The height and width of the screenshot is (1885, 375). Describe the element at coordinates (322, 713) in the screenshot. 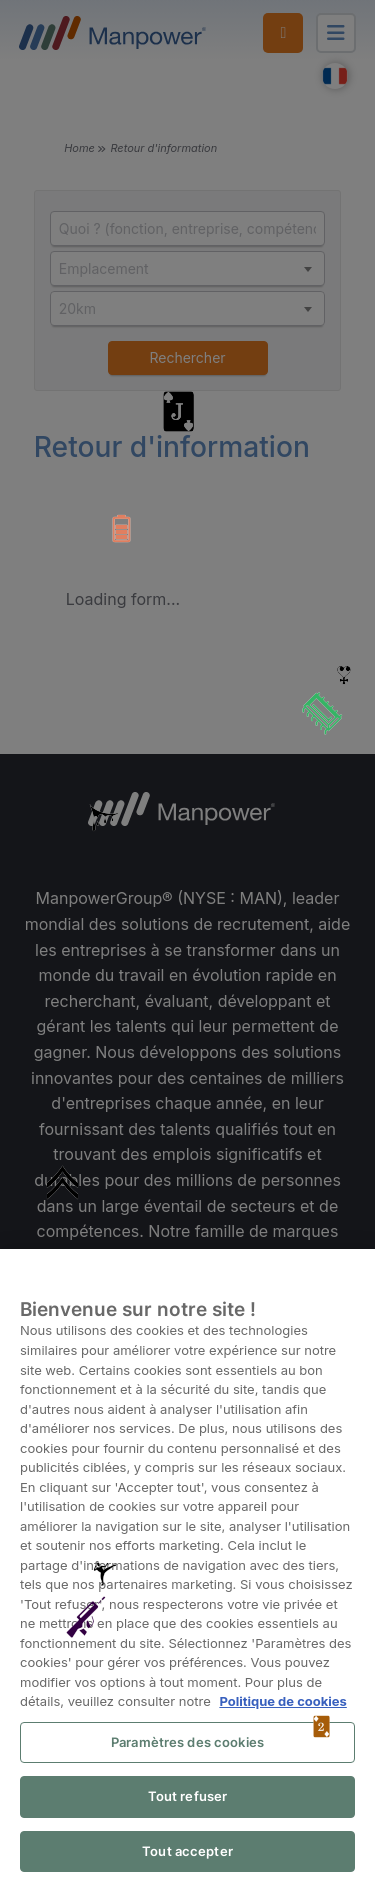

I see `view system memory or RAM usage` at that location.